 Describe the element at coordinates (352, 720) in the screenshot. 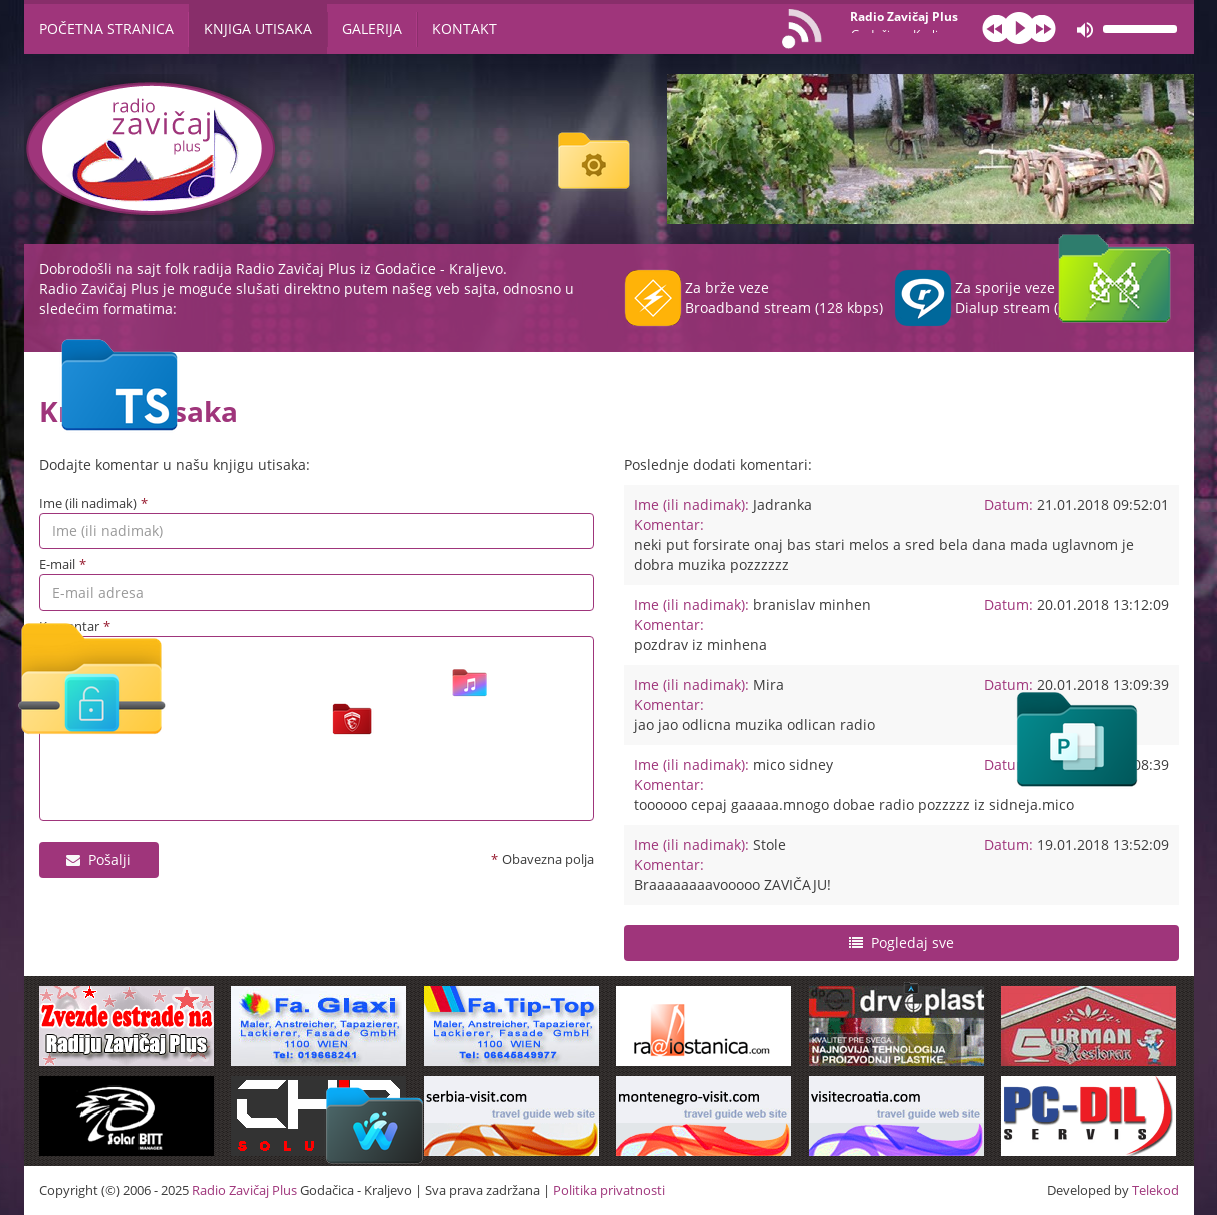

I see `open folder containing MSI software or drivers` at that location.